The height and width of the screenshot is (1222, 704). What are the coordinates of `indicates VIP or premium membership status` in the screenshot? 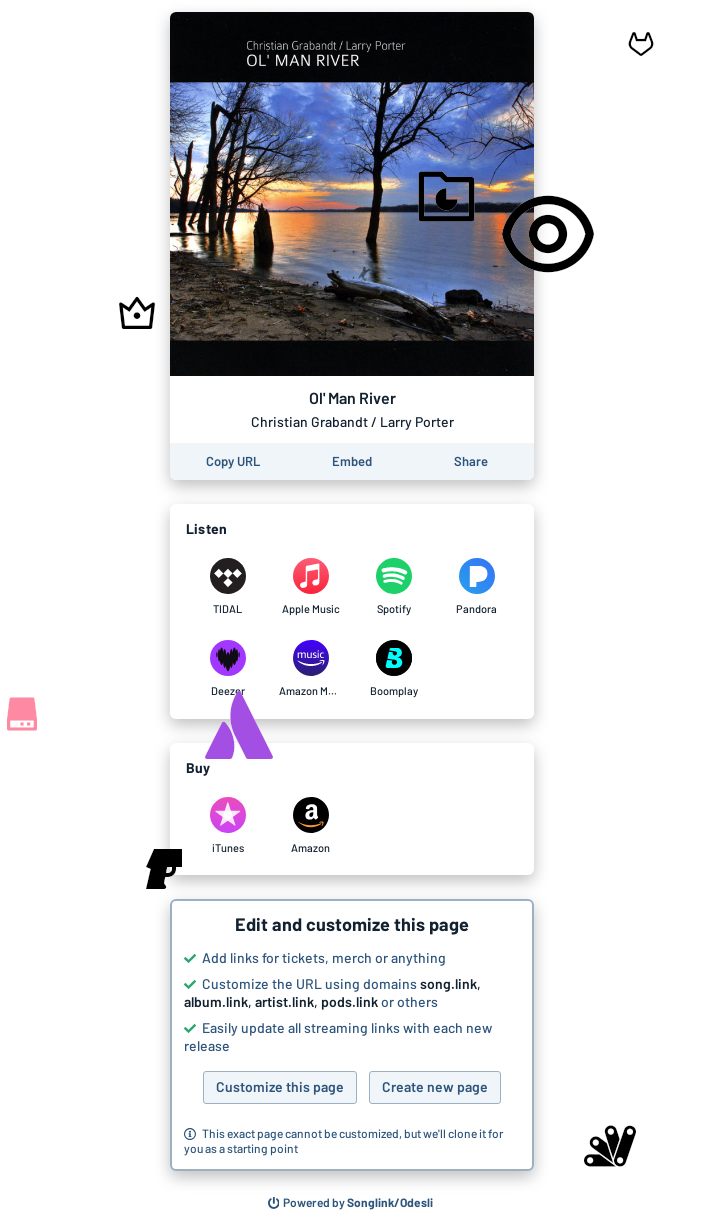 It's located at (137, 314).